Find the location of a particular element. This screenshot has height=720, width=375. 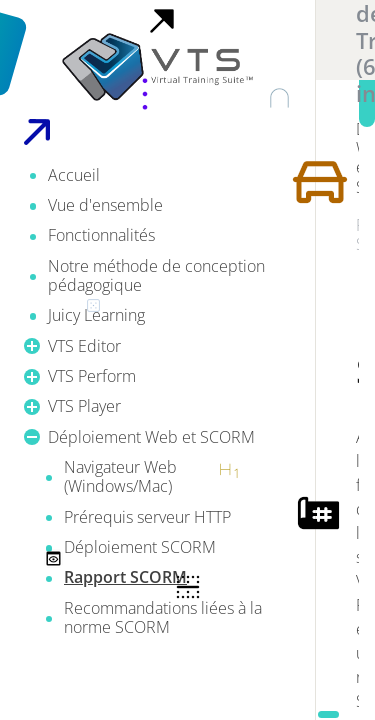

open link in new tab or window is located at coordinates (37, 132).